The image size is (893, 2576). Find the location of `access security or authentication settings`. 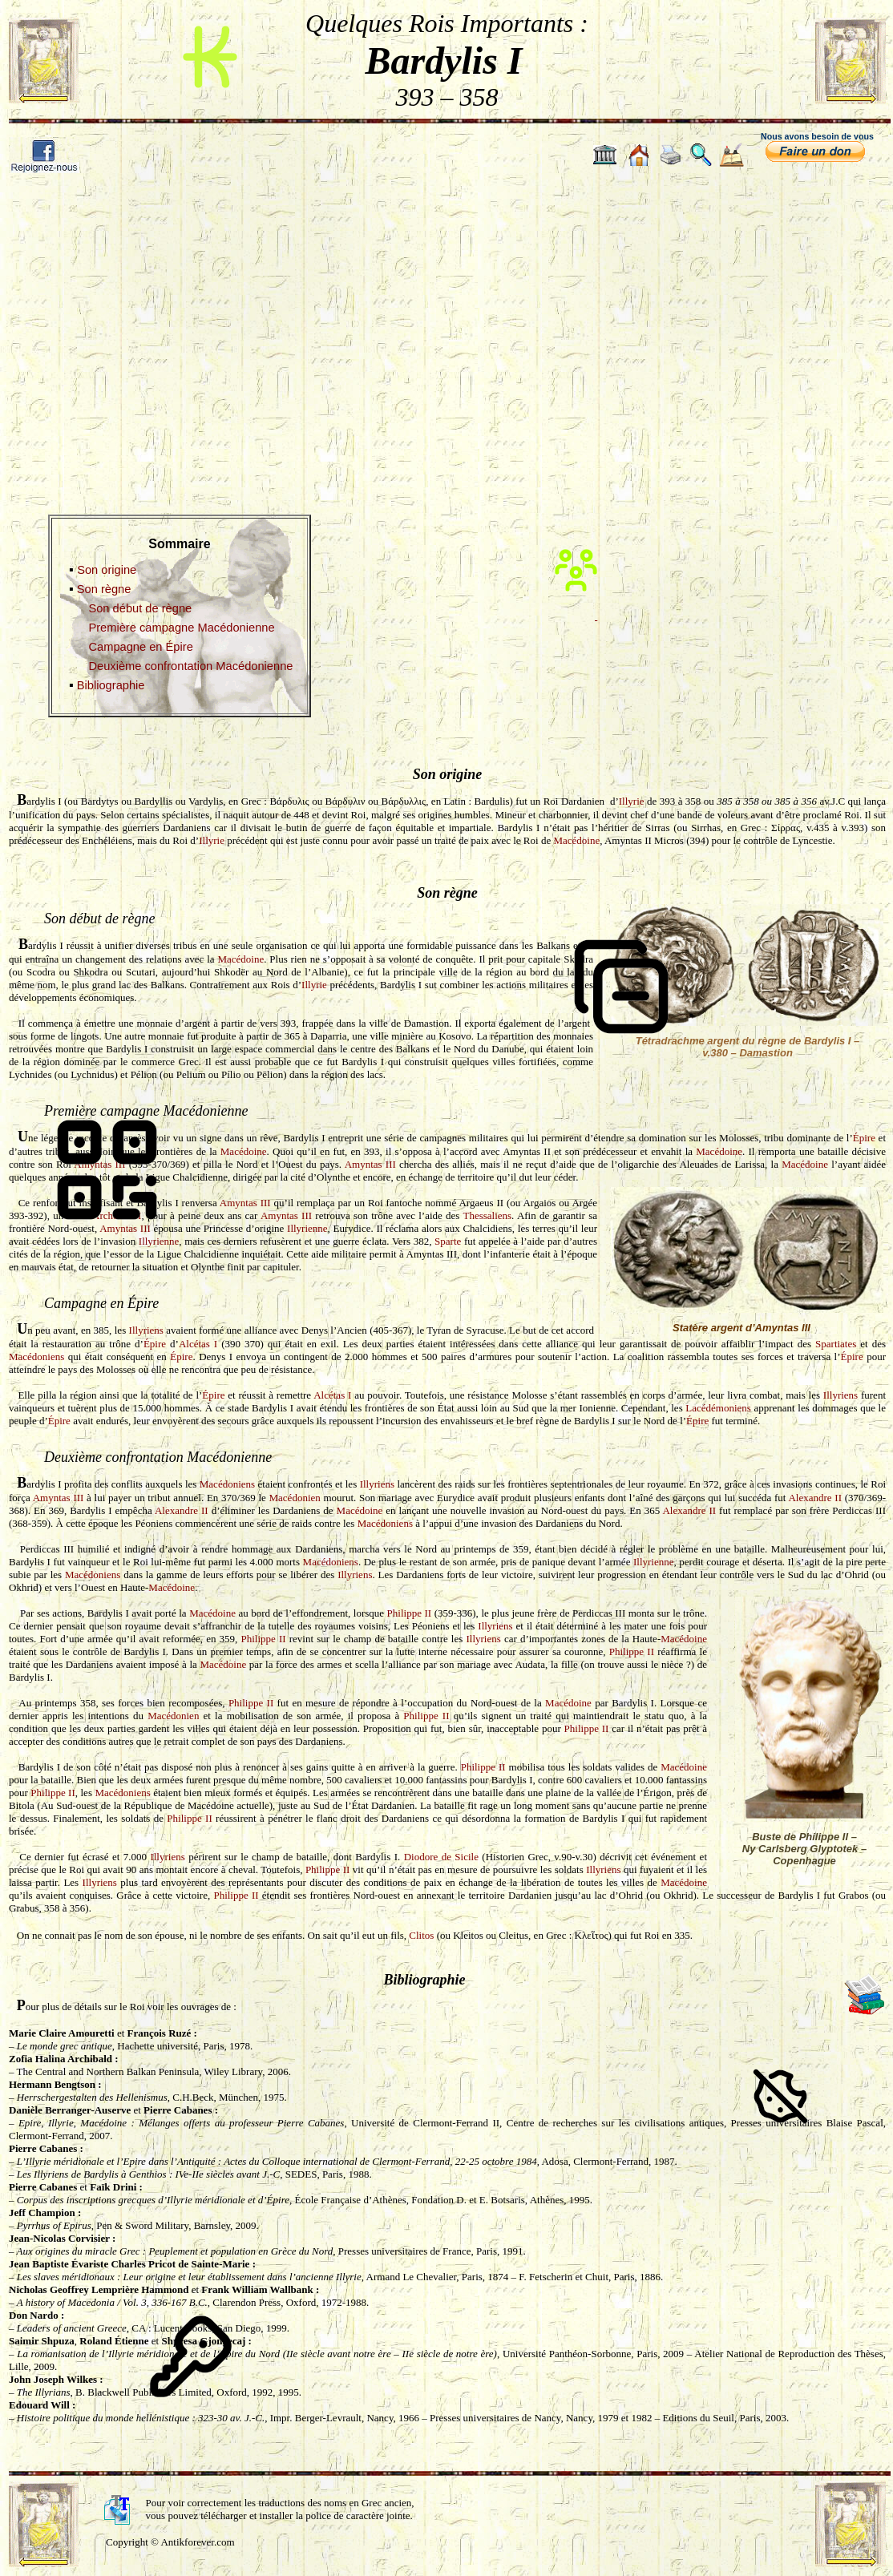

access security or authentication settings is located at coordinates (191, 2356).